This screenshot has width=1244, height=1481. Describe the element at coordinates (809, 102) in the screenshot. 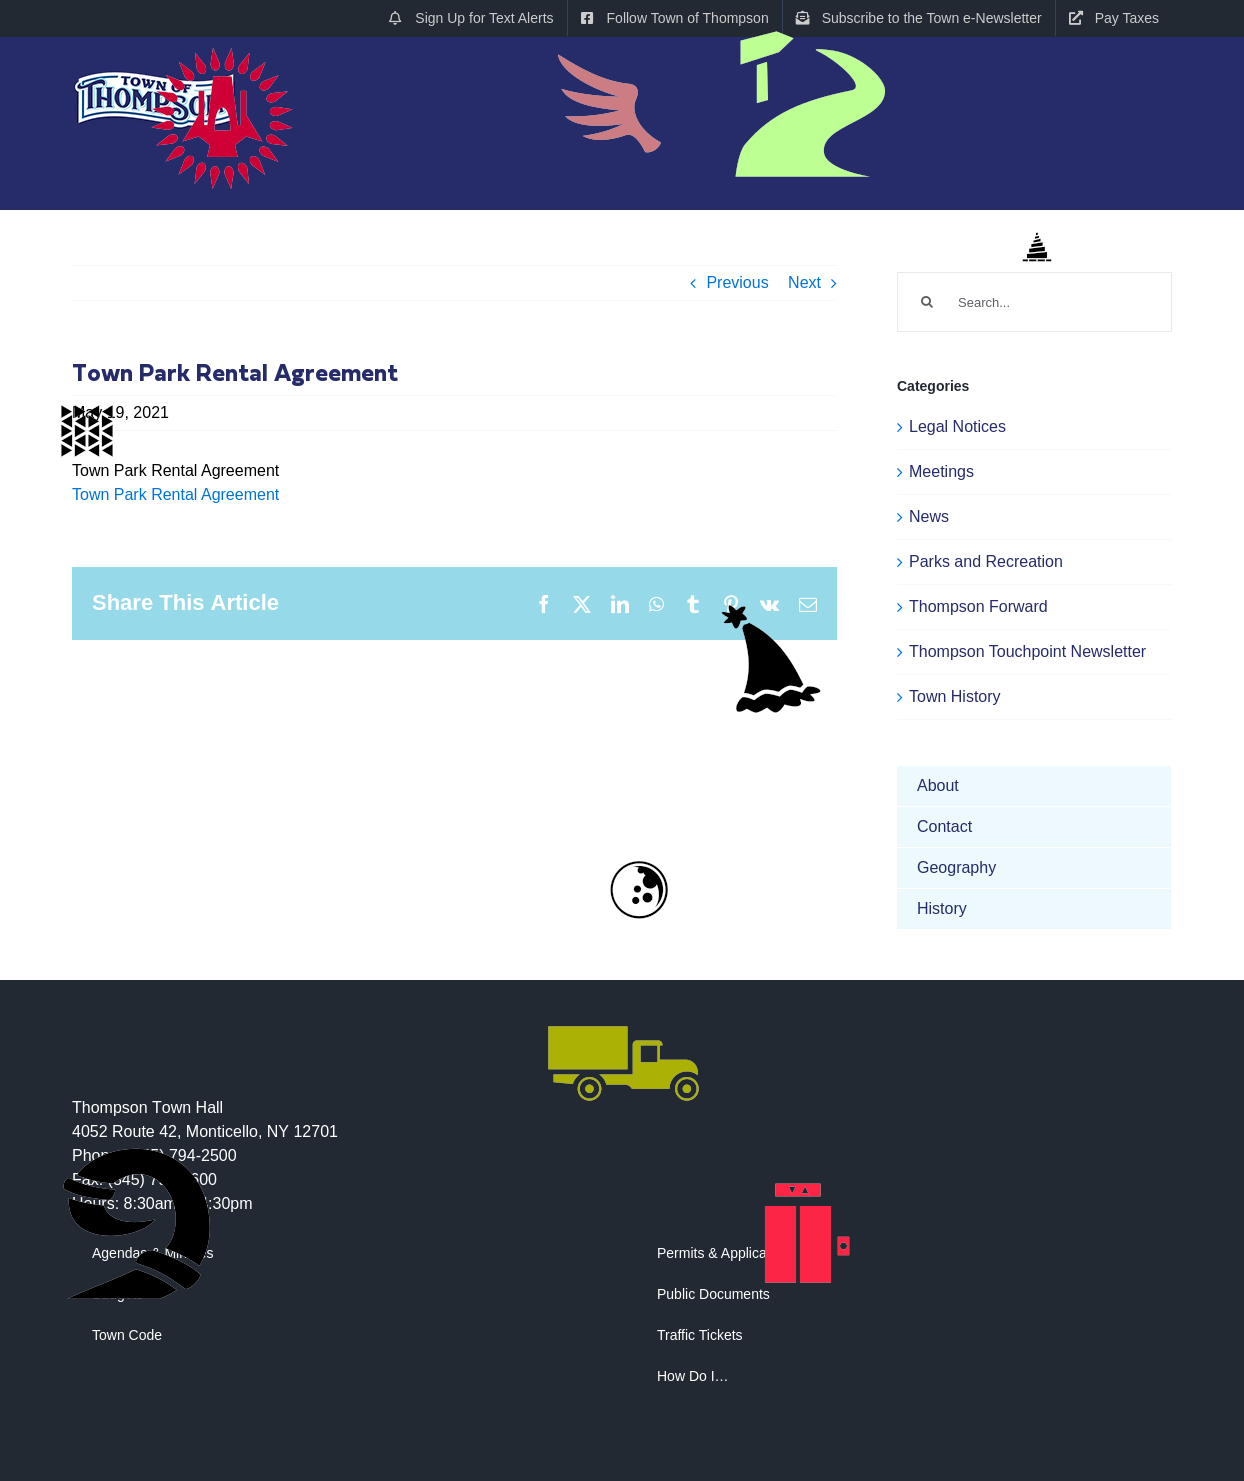

I see `view hiking or walking trail routes` at that location.